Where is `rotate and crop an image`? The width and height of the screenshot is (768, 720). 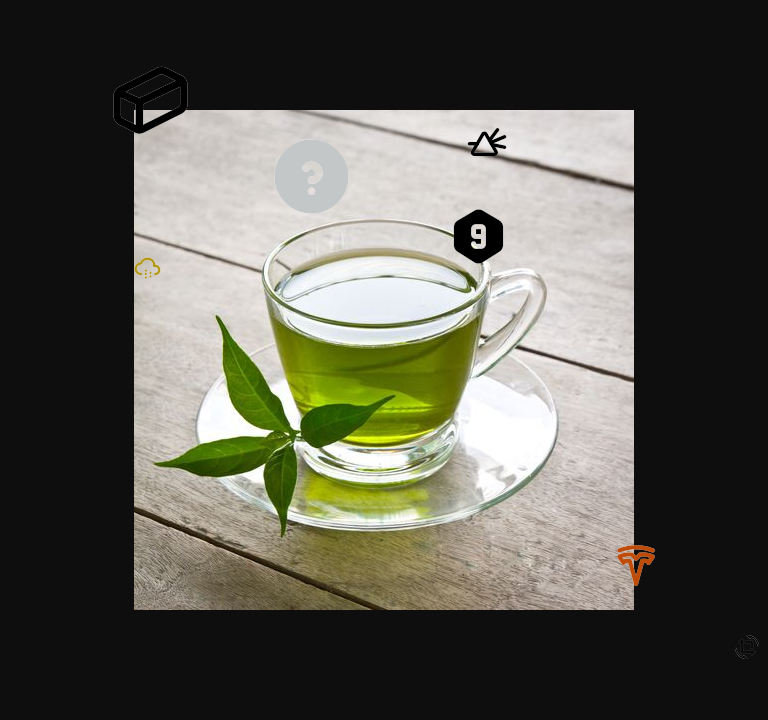
rotate and crop an image is located at coordinates (747, 647).